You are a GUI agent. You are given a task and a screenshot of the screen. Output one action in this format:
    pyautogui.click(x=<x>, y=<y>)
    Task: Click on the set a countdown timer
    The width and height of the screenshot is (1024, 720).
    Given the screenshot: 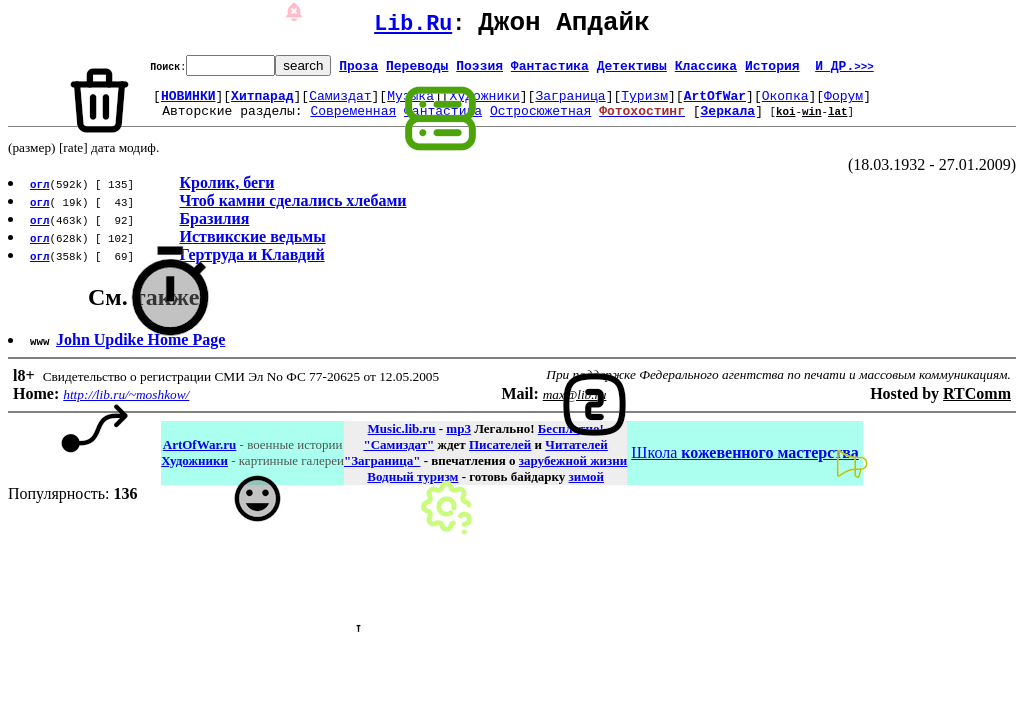 What is the action you would take?
    pyautogui.click(x=170, y=293)
    